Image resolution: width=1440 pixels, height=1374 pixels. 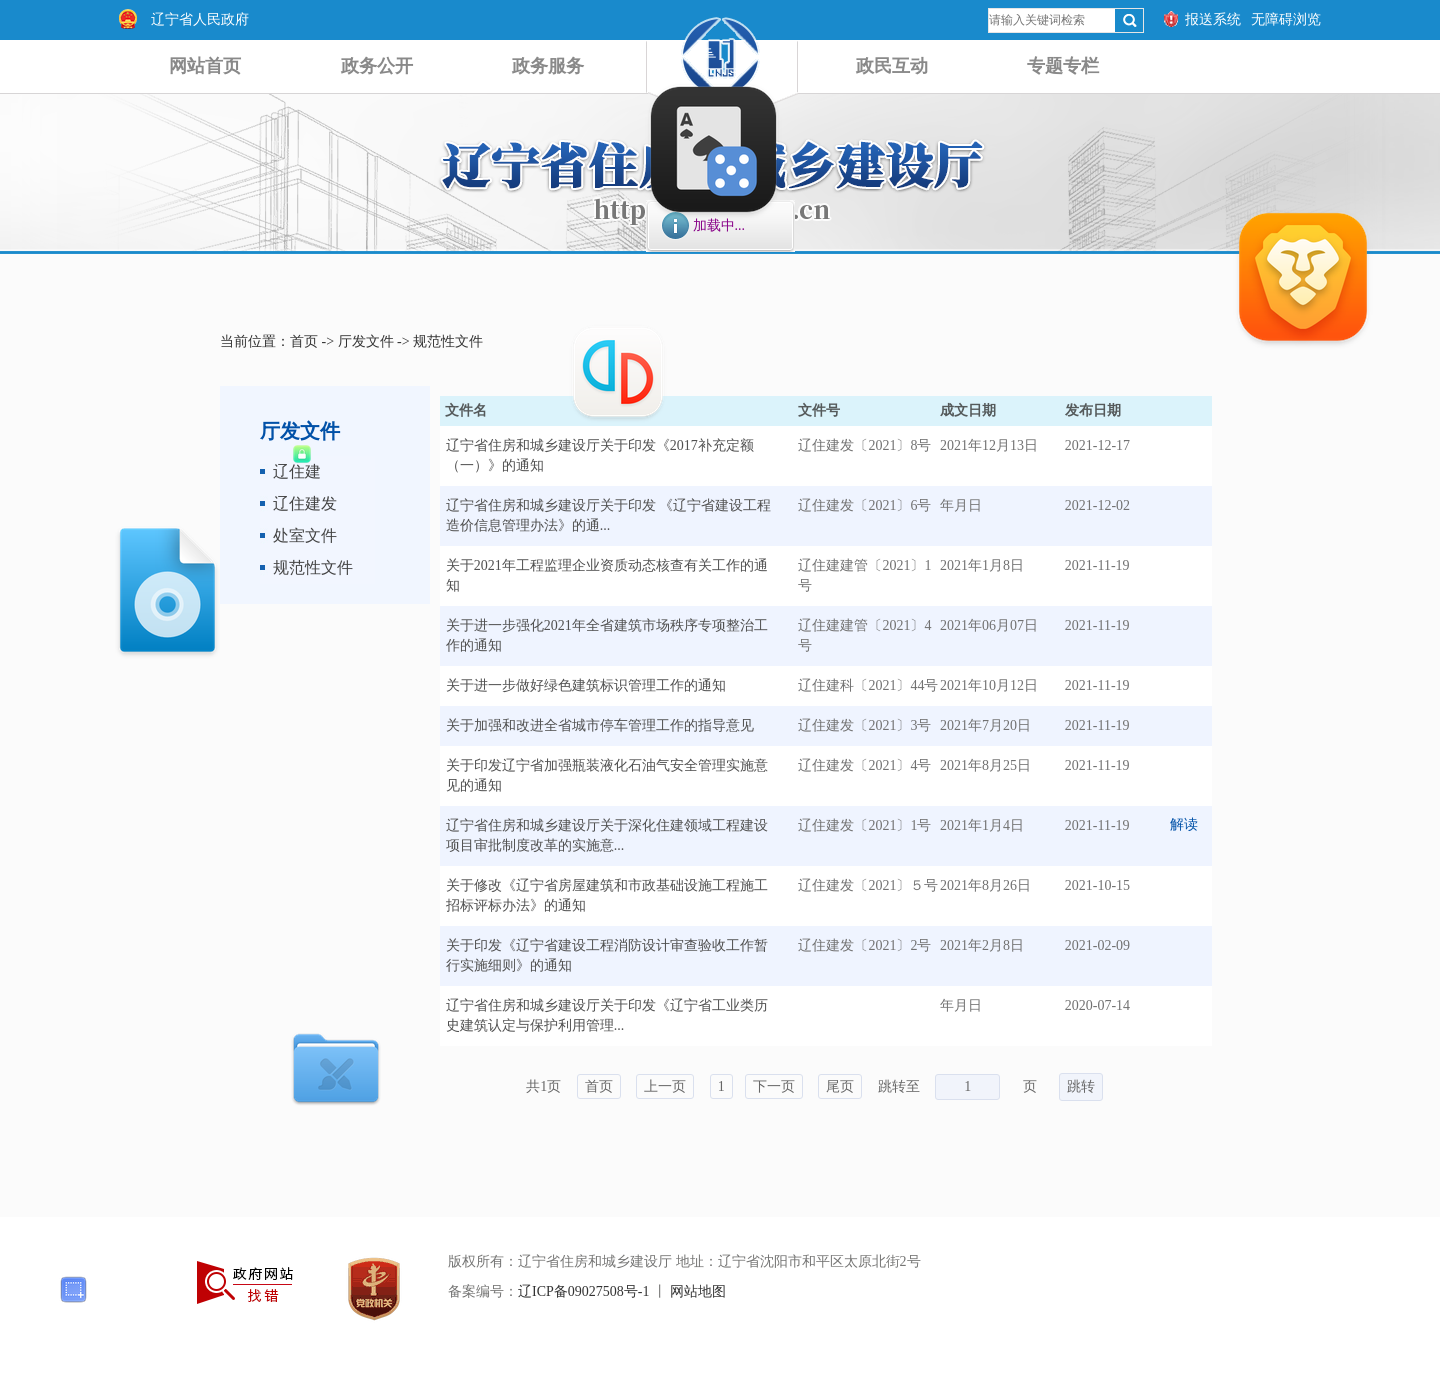 I want to click on an ovf virtual machine configuration file, so click(x=167, y=592).